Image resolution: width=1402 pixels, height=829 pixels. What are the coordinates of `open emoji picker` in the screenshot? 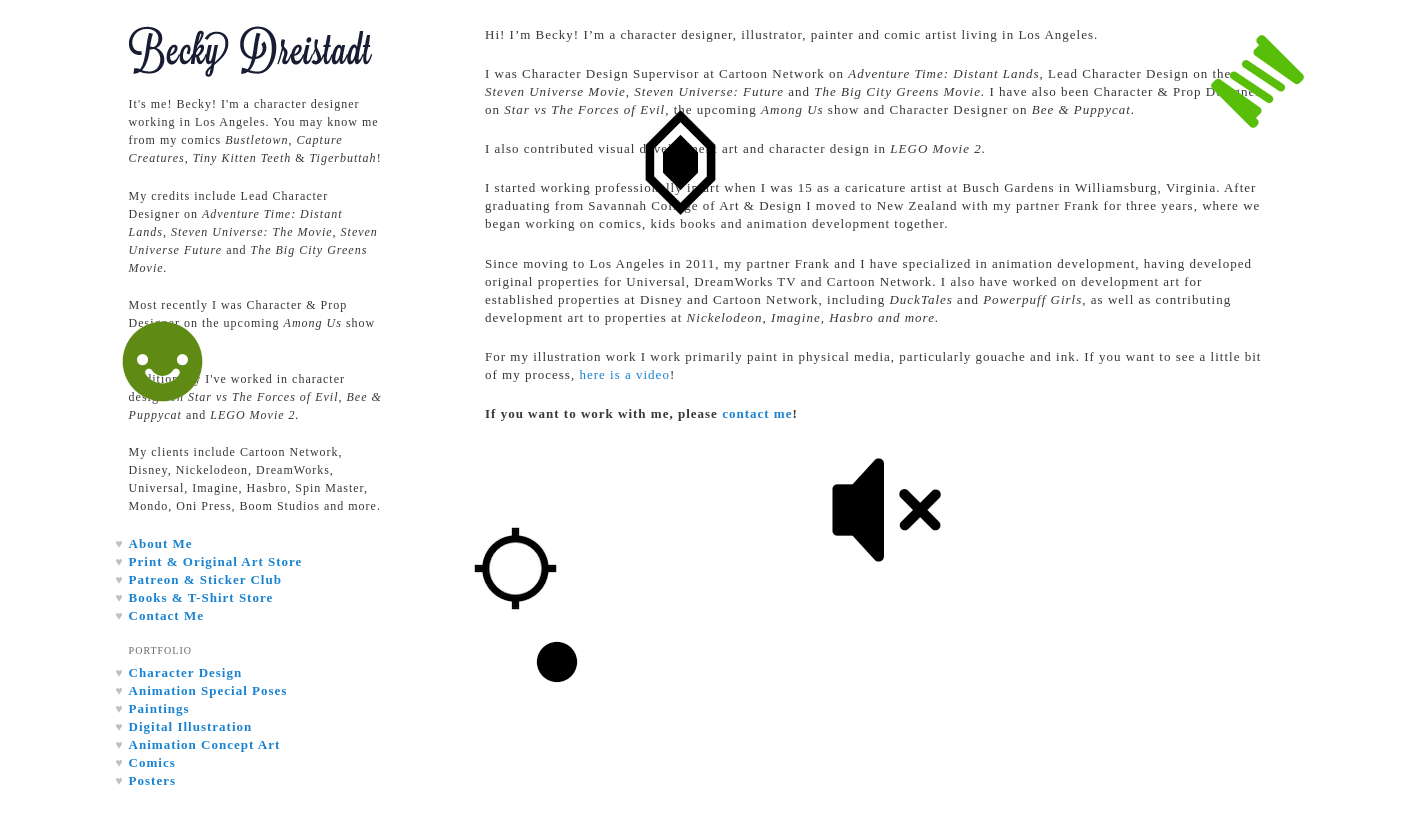 It's located at (162, 361).